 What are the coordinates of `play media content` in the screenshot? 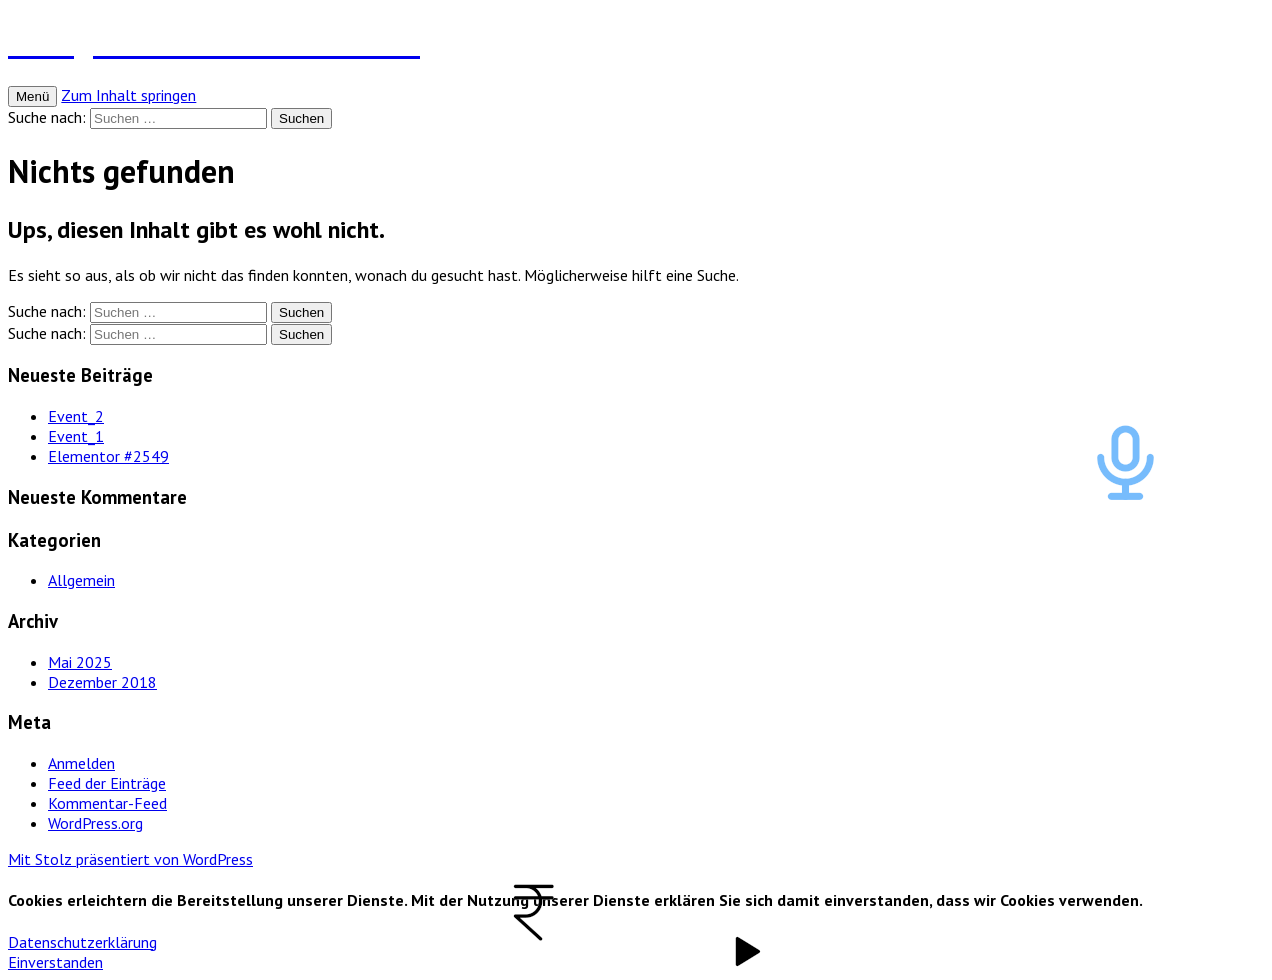 It's located at (745, 951).